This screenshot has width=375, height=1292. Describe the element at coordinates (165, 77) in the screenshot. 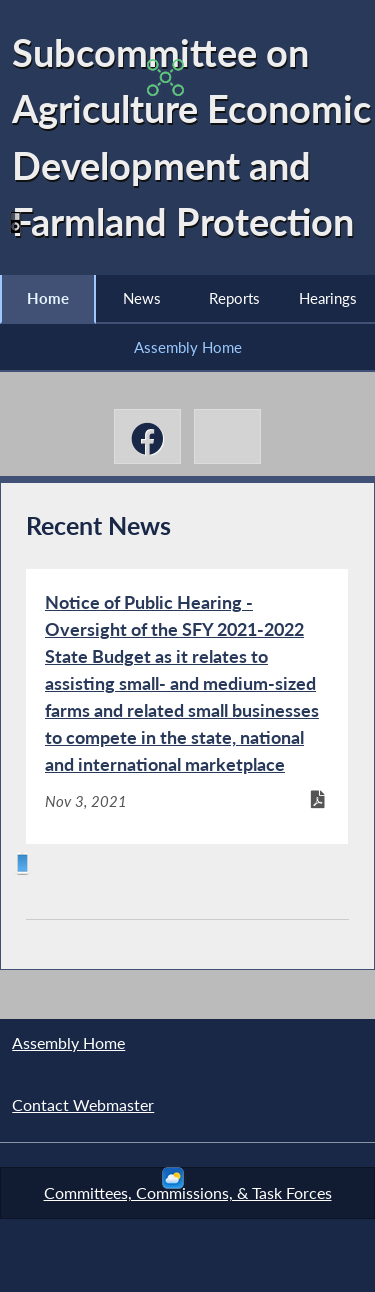

I see `access media library replication tools` at that location.